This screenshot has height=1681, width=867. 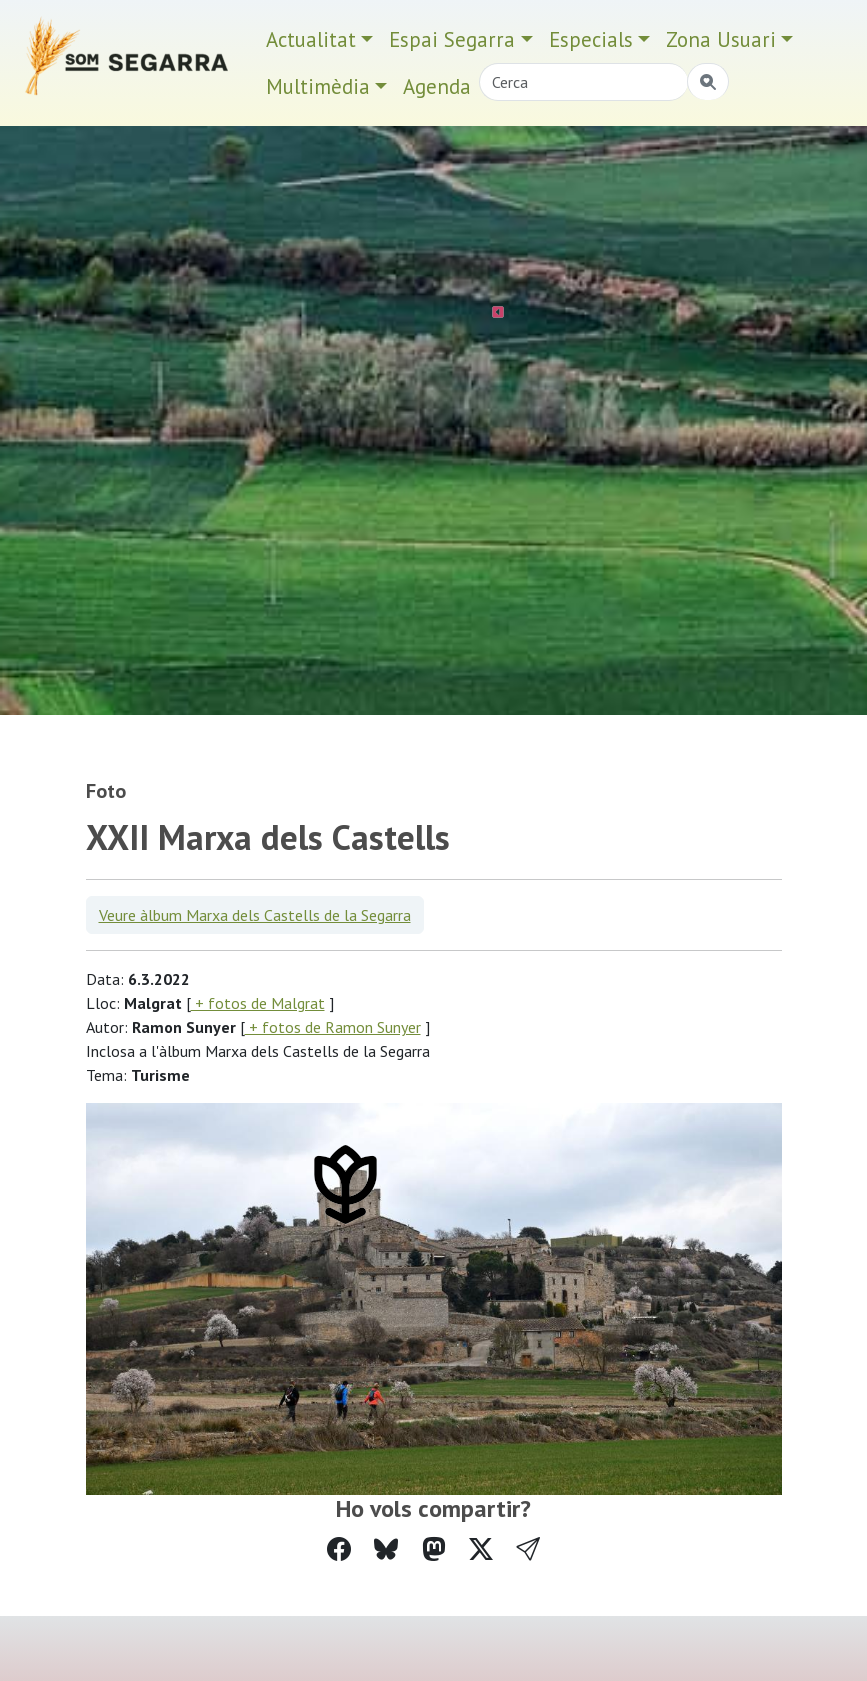 What do you see at coordinates (498, 312) in the screenshot?
I see `navigate to the previous item or screen` at bounding box center [498, 312].